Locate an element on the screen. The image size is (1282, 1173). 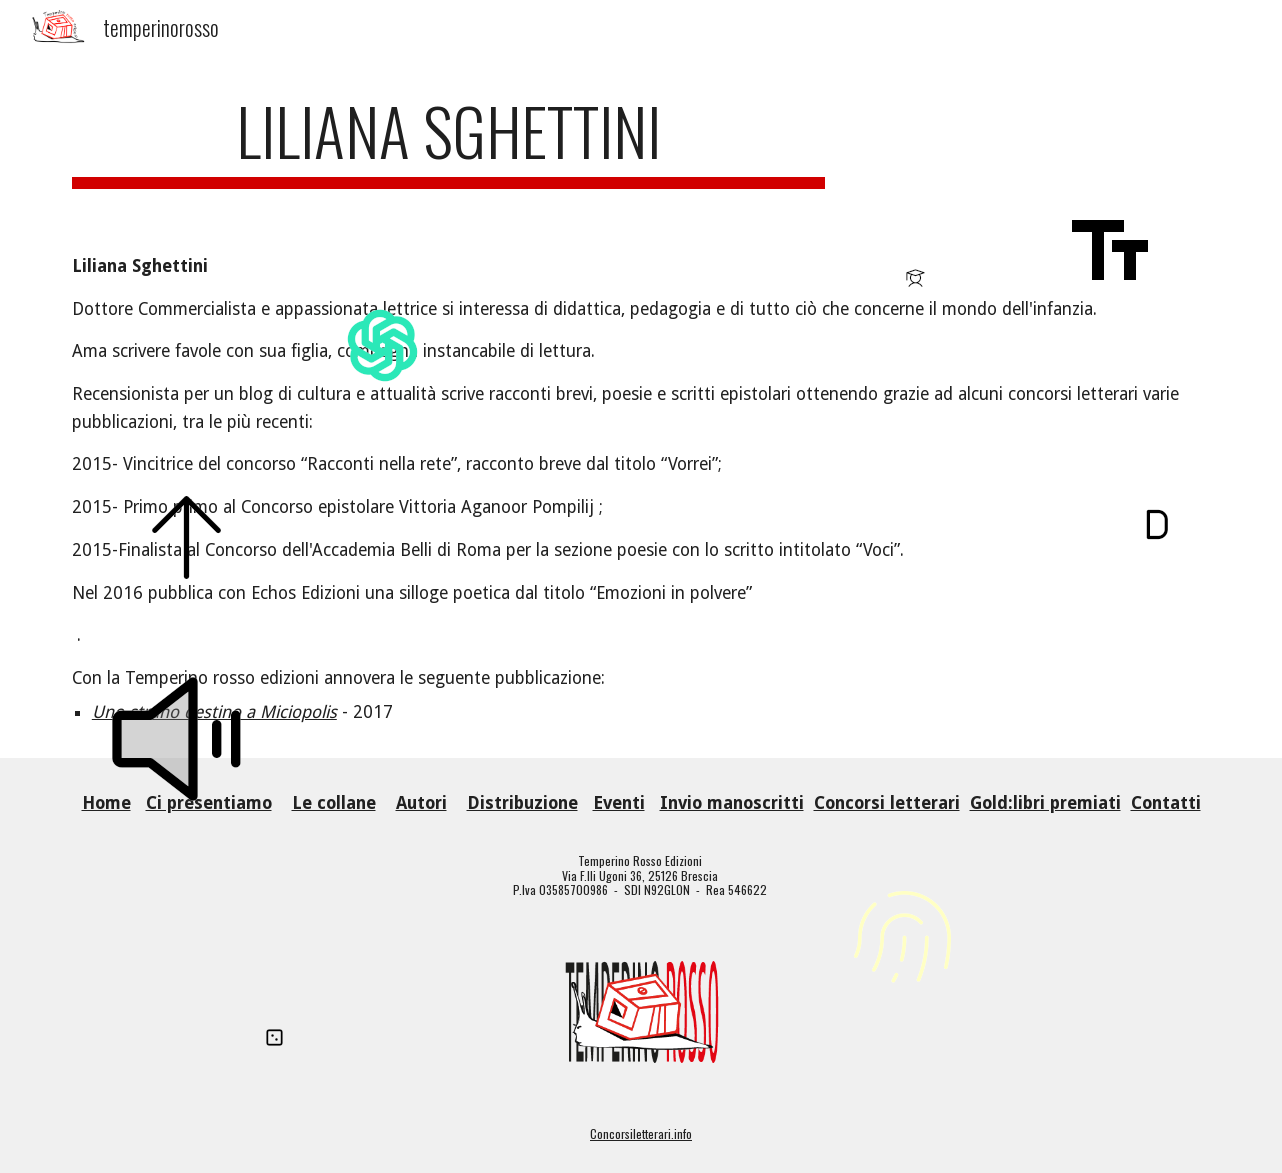
volume set to high is located at coordinates (174, 739).